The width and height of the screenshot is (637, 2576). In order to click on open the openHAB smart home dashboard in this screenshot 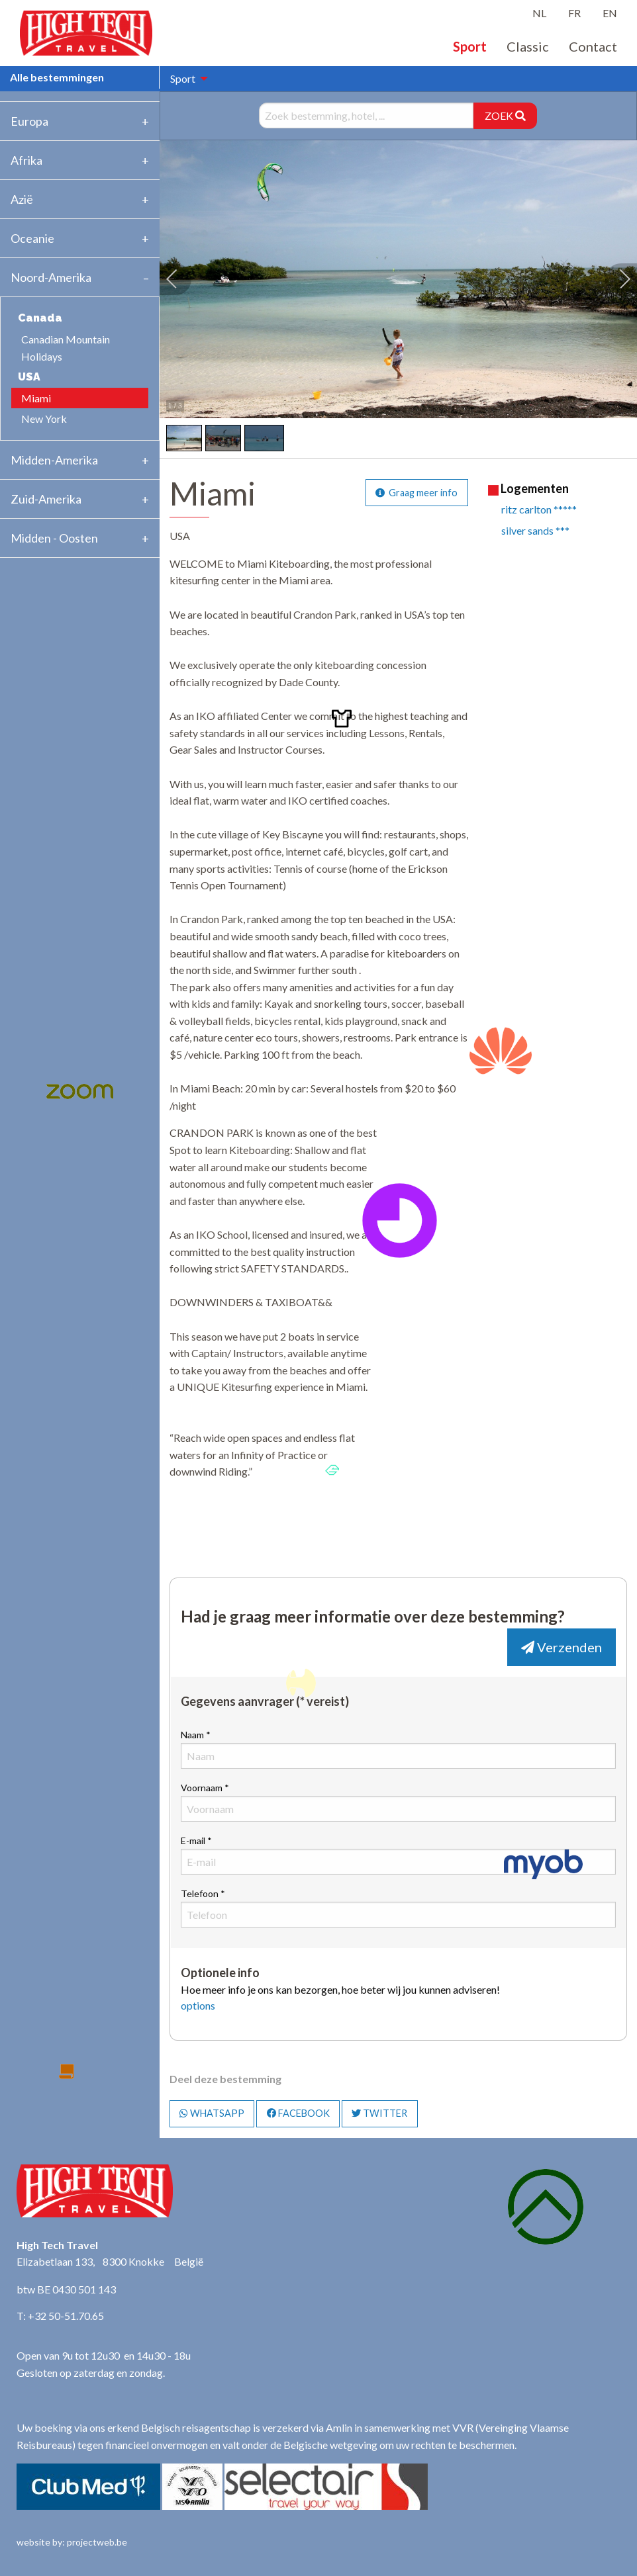, I will do `click(546, 2207)`.